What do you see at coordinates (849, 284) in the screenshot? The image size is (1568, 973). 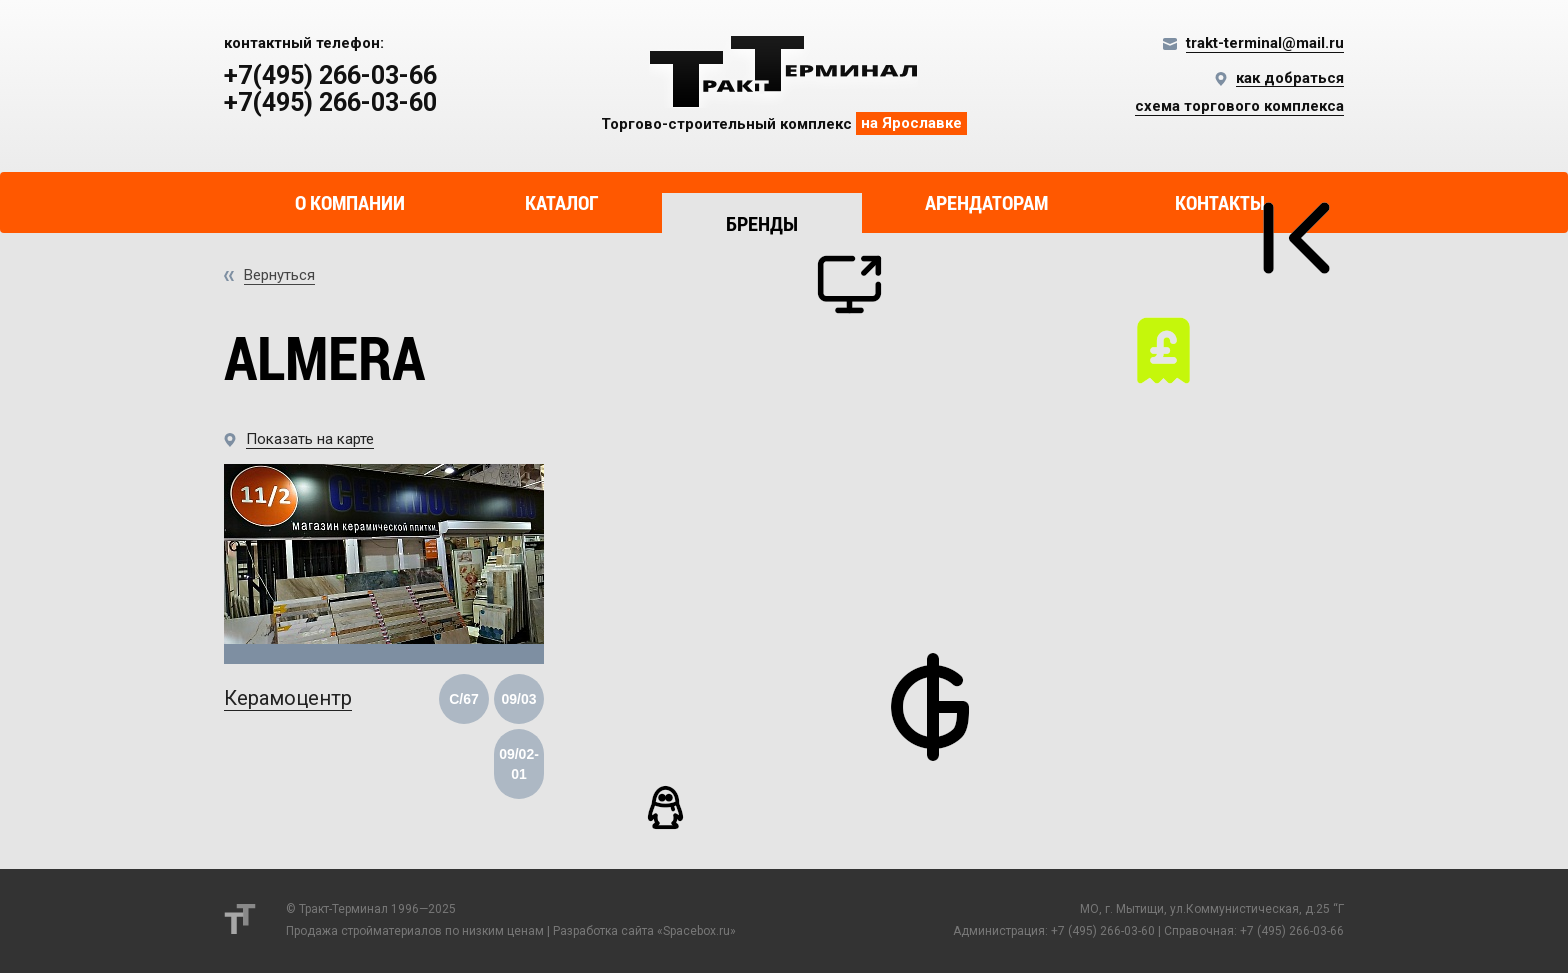 I see `share your screen with others` at bounding box center [849, 284].